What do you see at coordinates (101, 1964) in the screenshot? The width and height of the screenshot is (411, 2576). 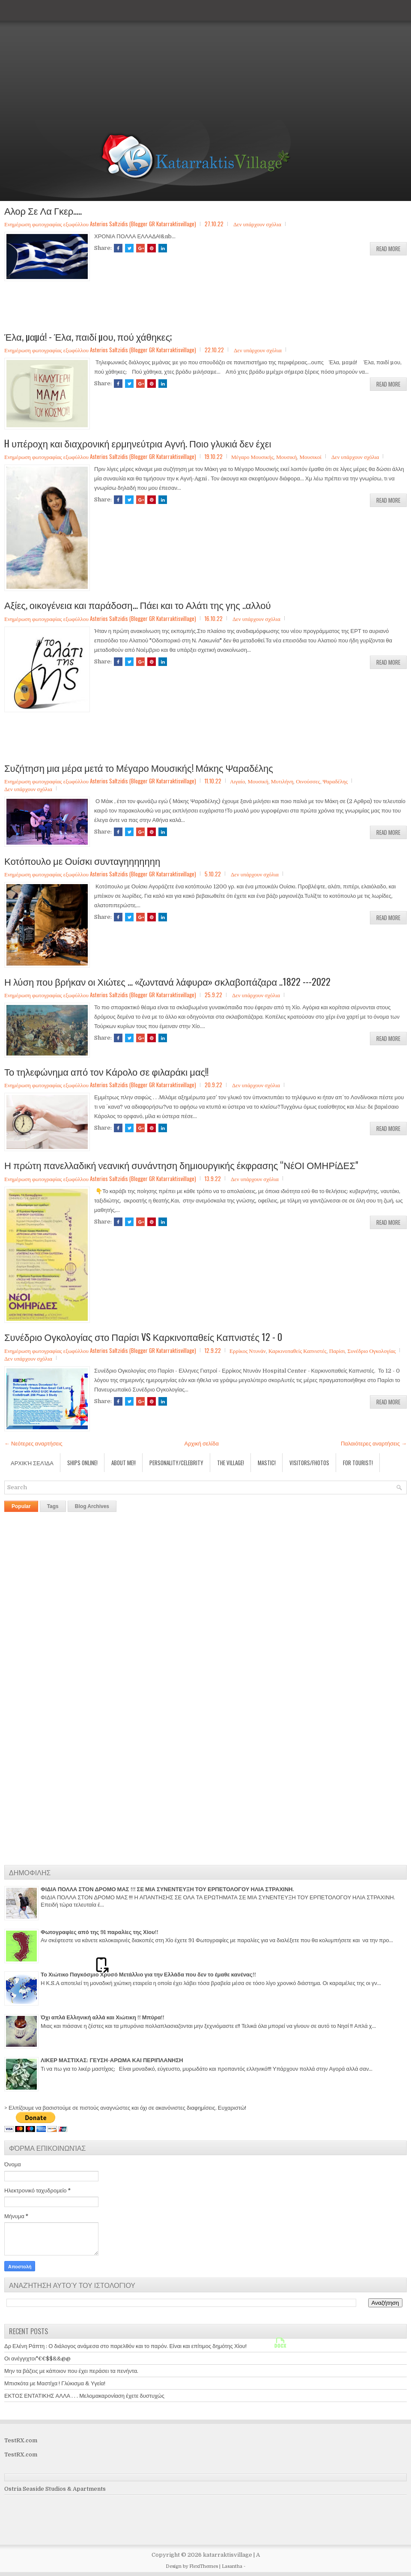 I see `share content from your mobile device` at bounding box center [101, 1964].